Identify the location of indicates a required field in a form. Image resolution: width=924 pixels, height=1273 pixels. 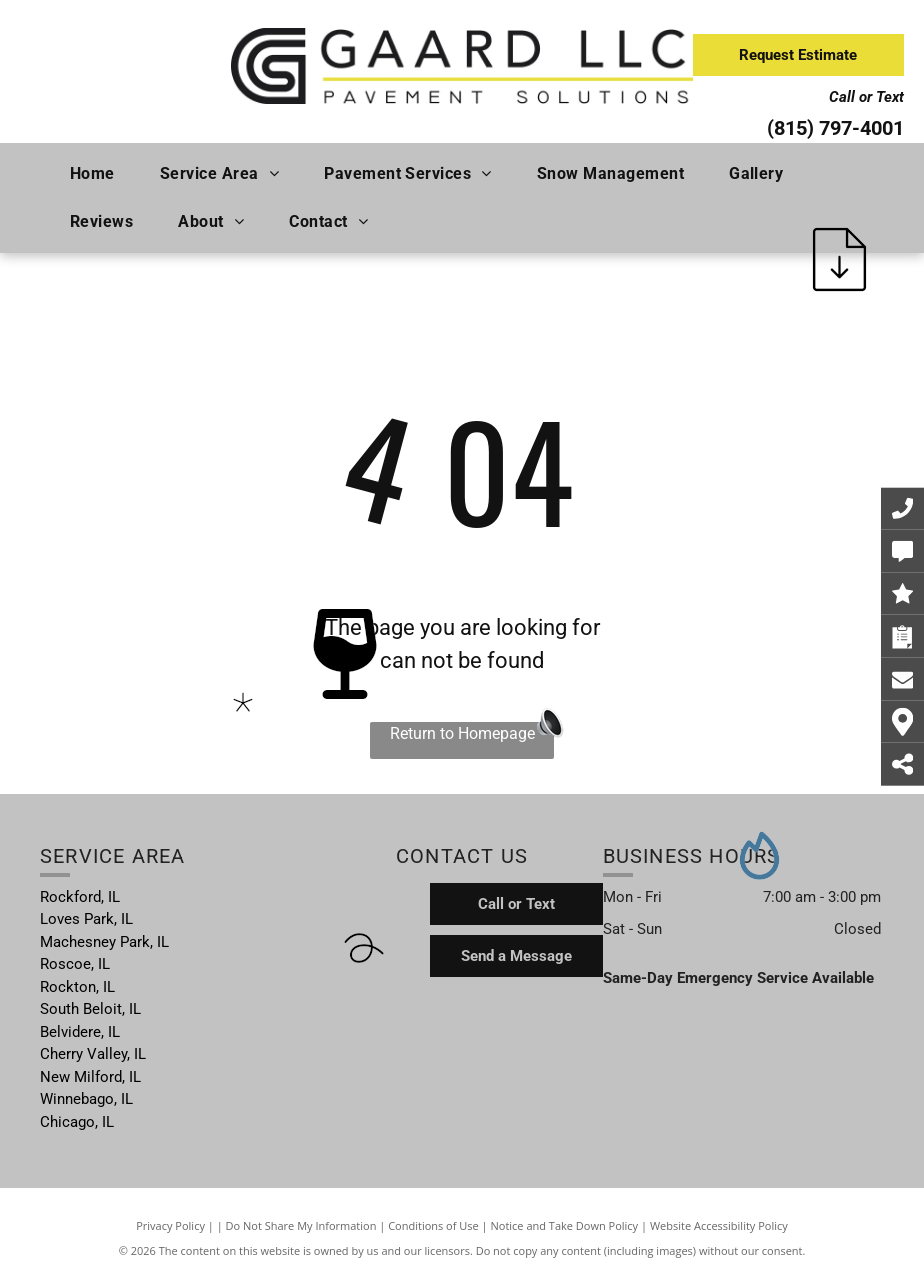
(243, 703).